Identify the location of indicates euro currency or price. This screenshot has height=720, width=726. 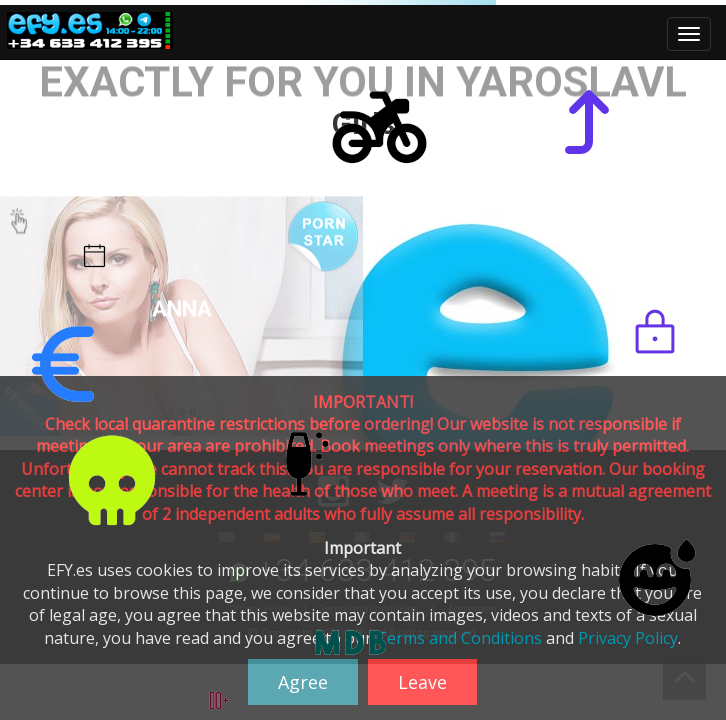
(67, 364).